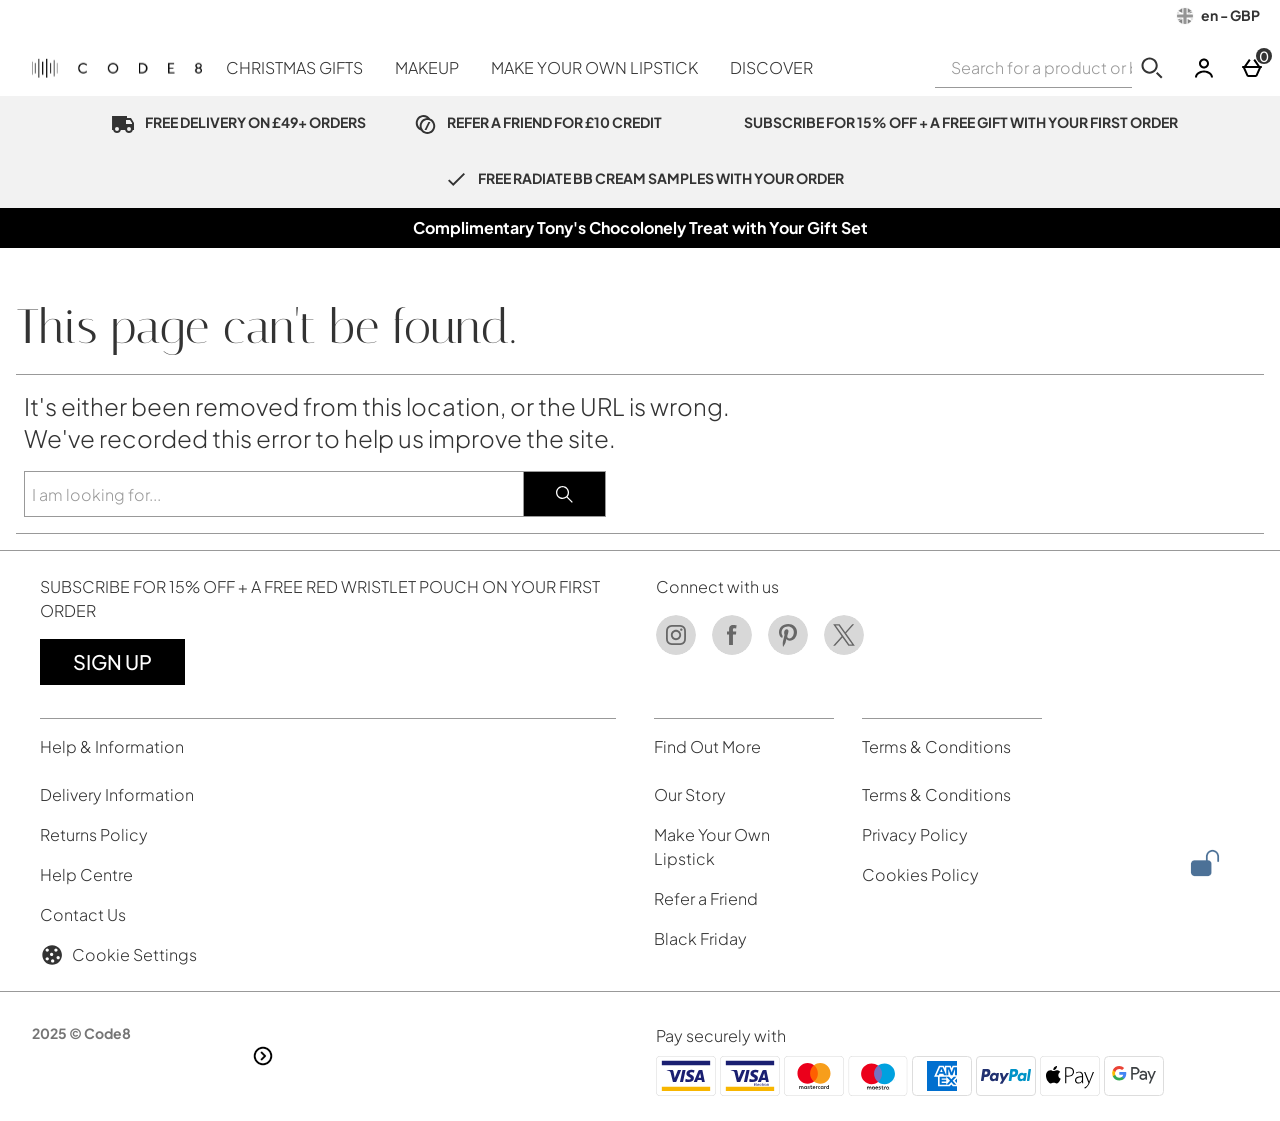  I want to click on go to next item or step, so click(263, 1056).